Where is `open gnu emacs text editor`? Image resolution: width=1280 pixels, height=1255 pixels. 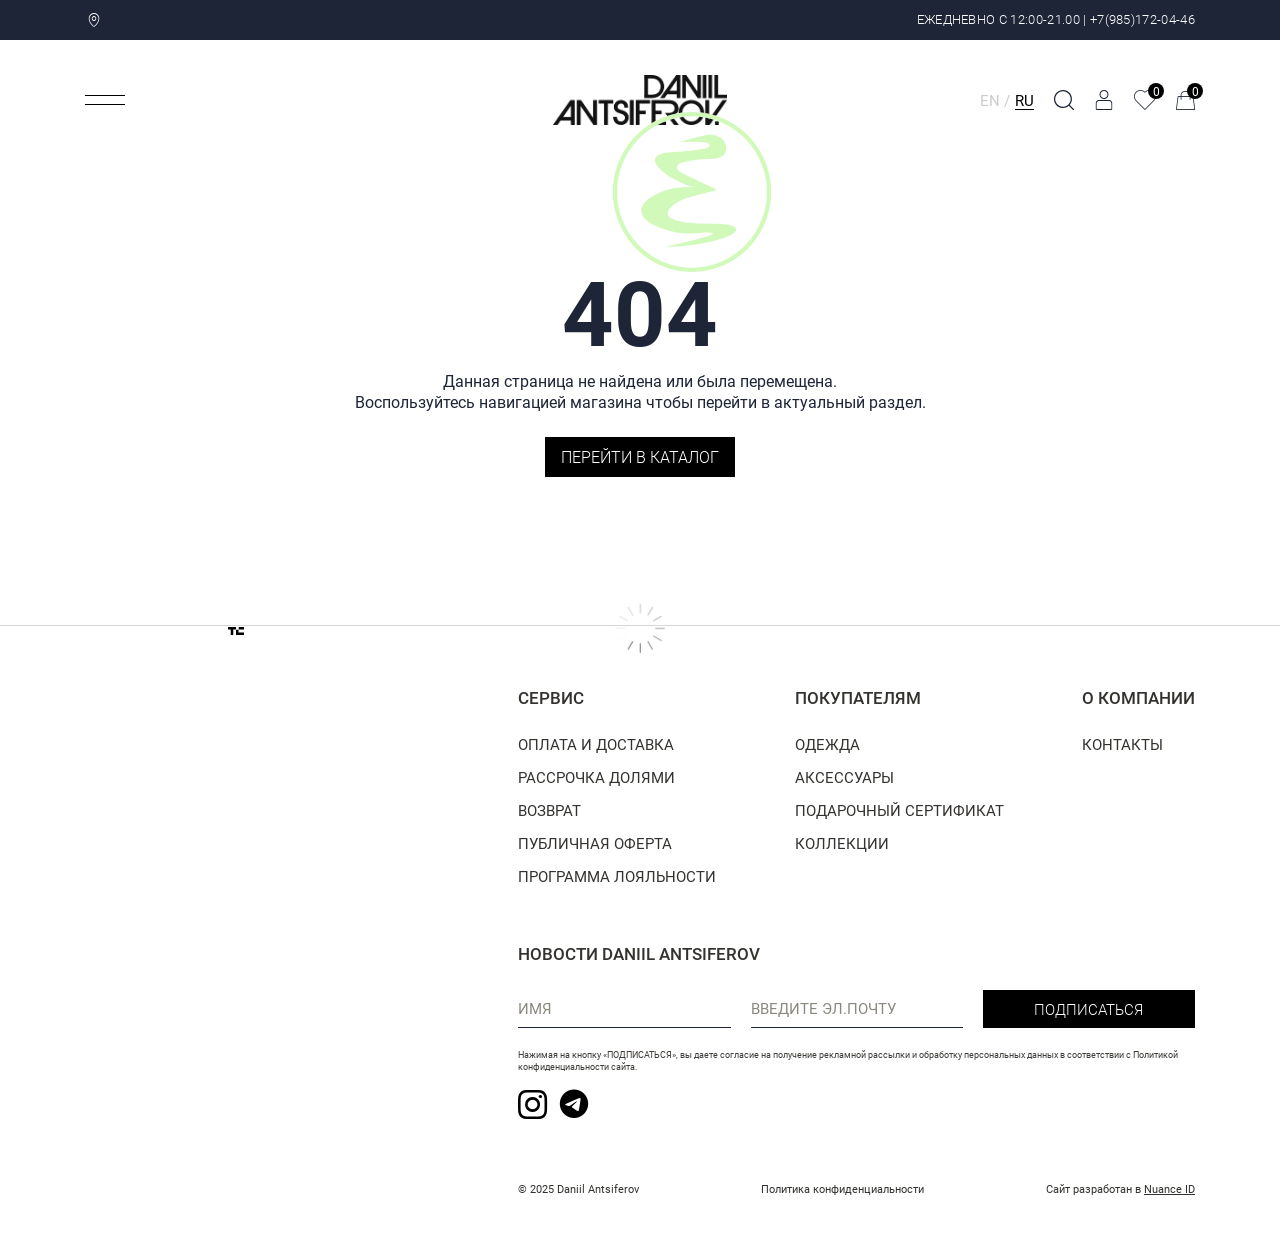
open gnu emacs text editor is located at coordinates (692, 192).